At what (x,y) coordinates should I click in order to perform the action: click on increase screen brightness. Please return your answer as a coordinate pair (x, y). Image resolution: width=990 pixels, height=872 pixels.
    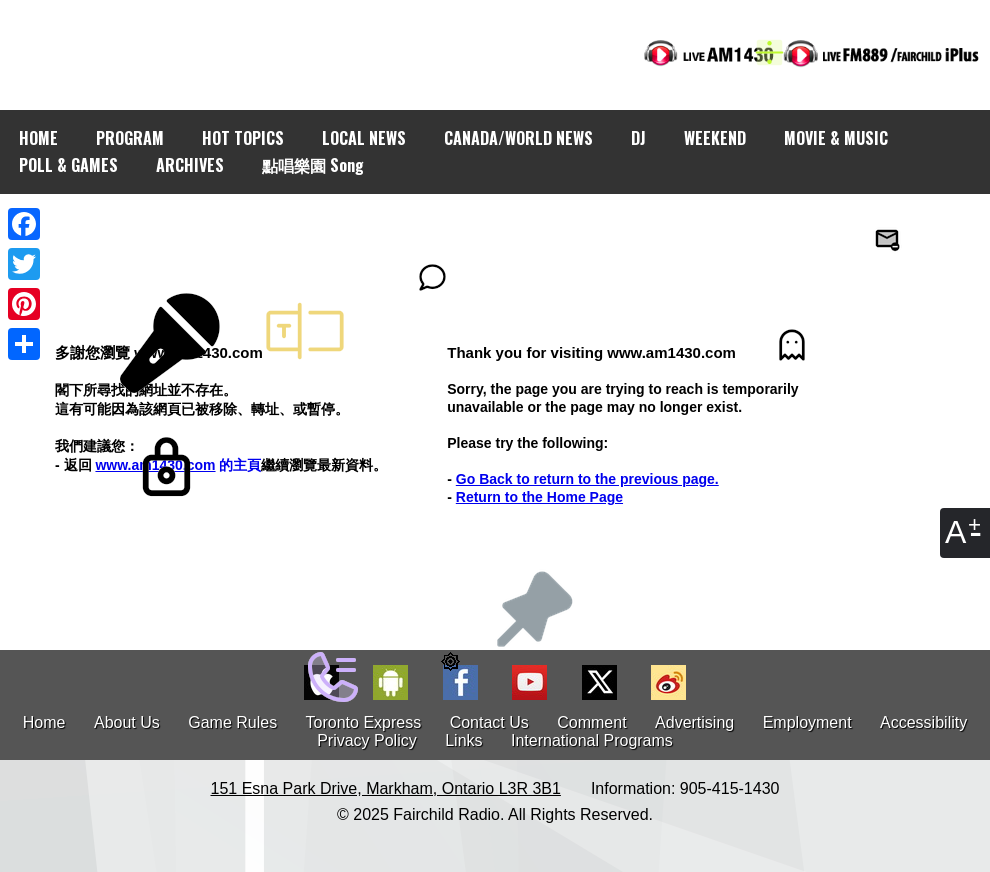
    Looking at the image, I should click on (450, 661).